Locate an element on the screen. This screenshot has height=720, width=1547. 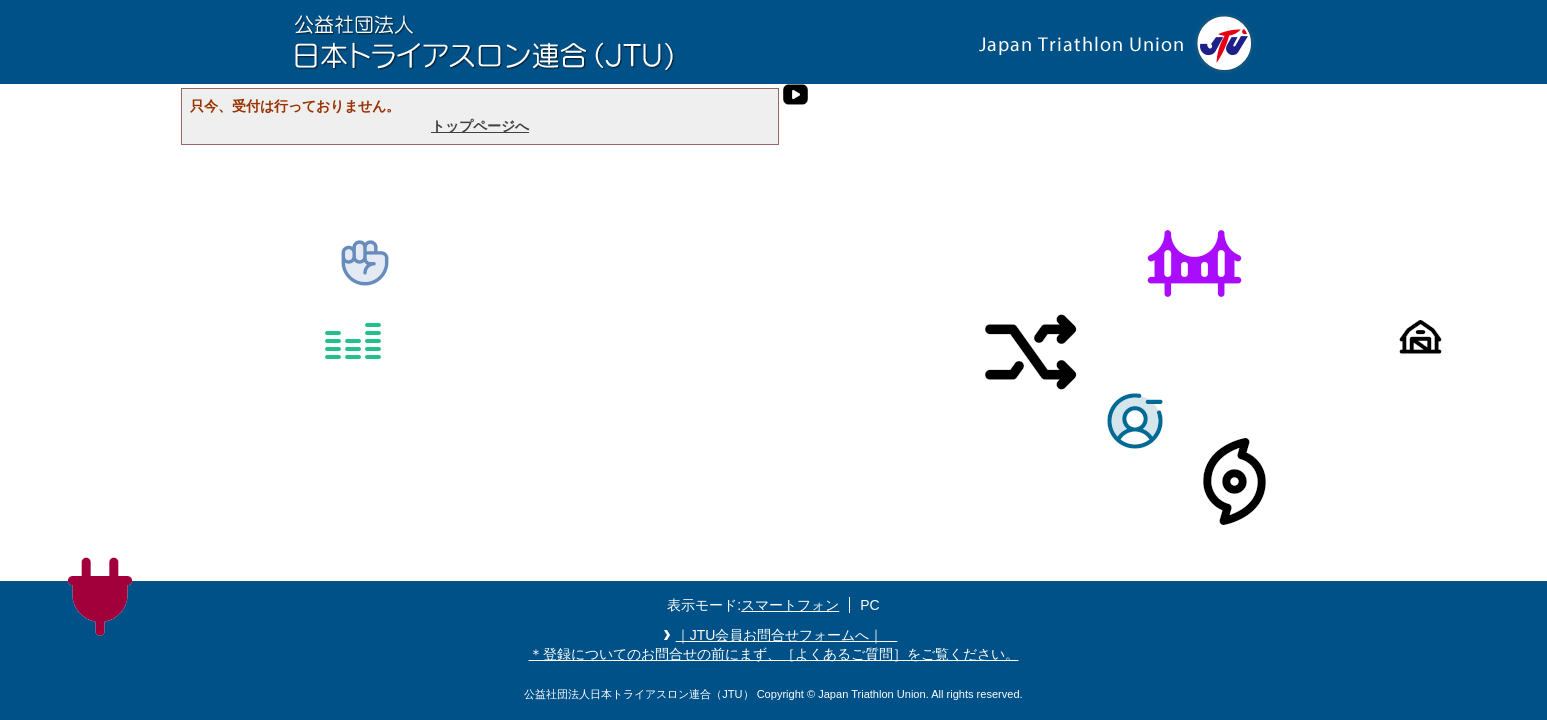
shuffle or randomize playlist order is located at coordinates (1029, 352).